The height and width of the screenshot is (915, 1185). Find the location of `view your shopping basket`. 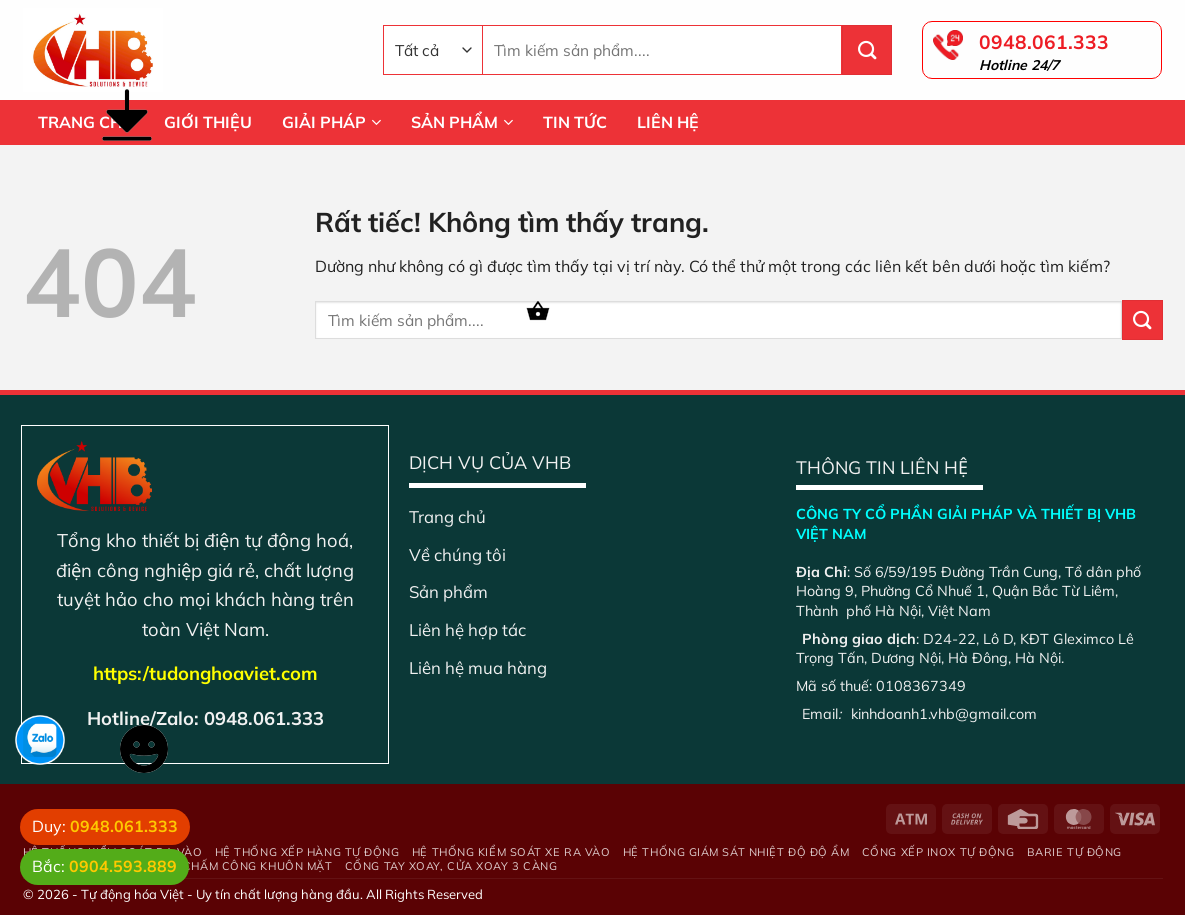

view your shopping basket is located at coordinates (538, 311).